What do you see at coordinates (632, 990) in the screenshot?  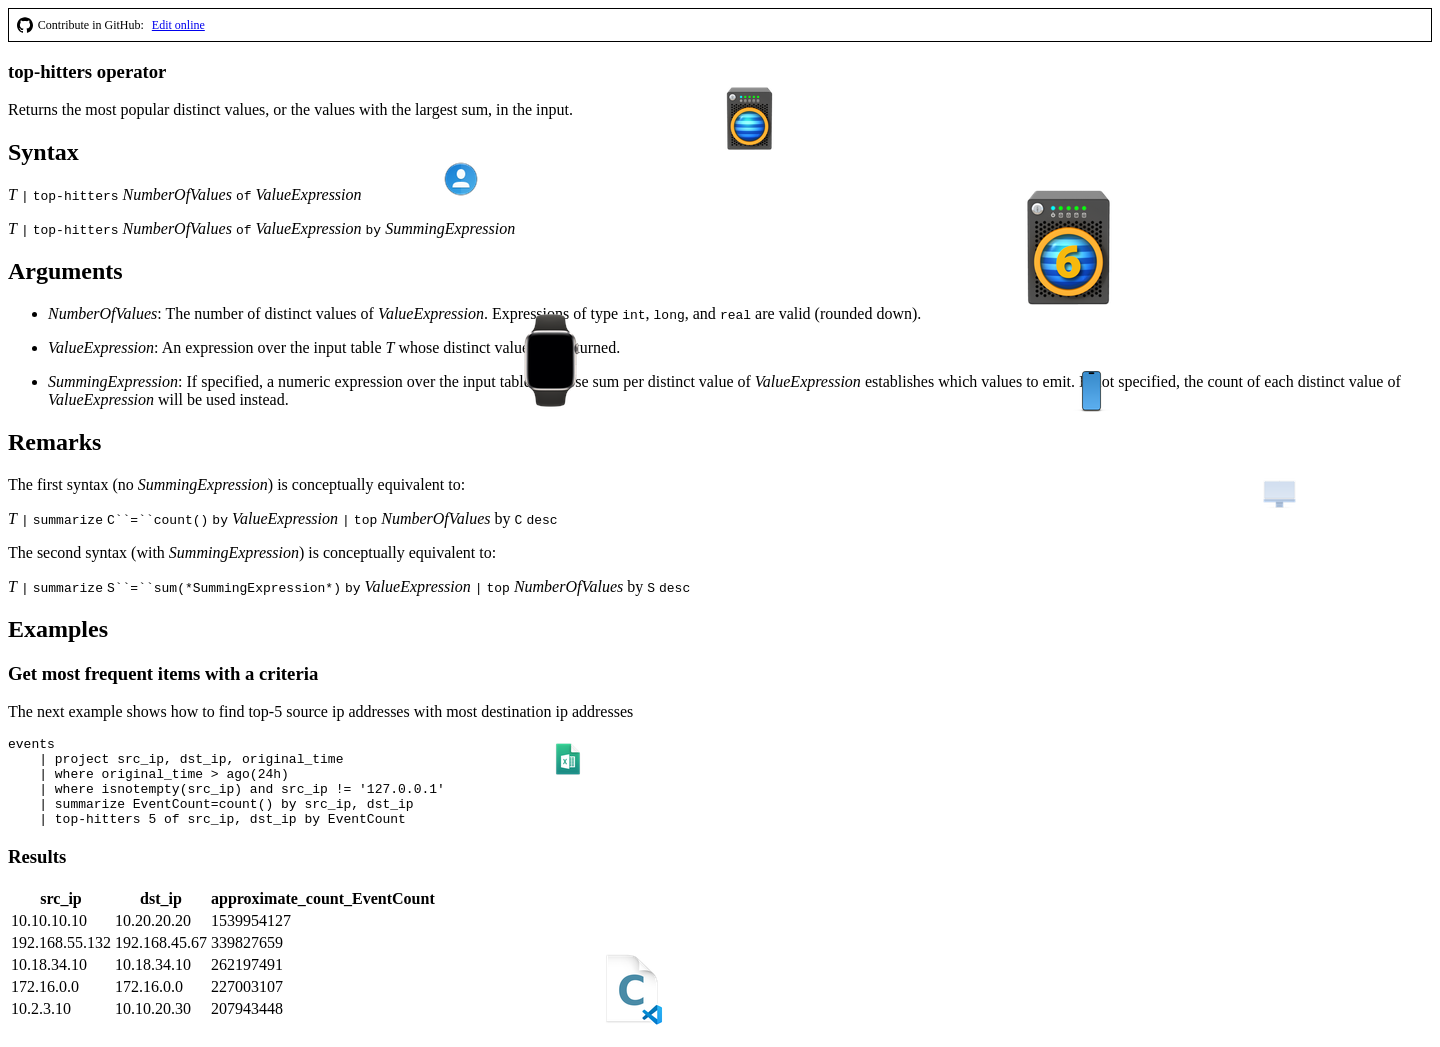 I see `open a C programming file in Visual Studio Code` at bounding box center [632, 990].